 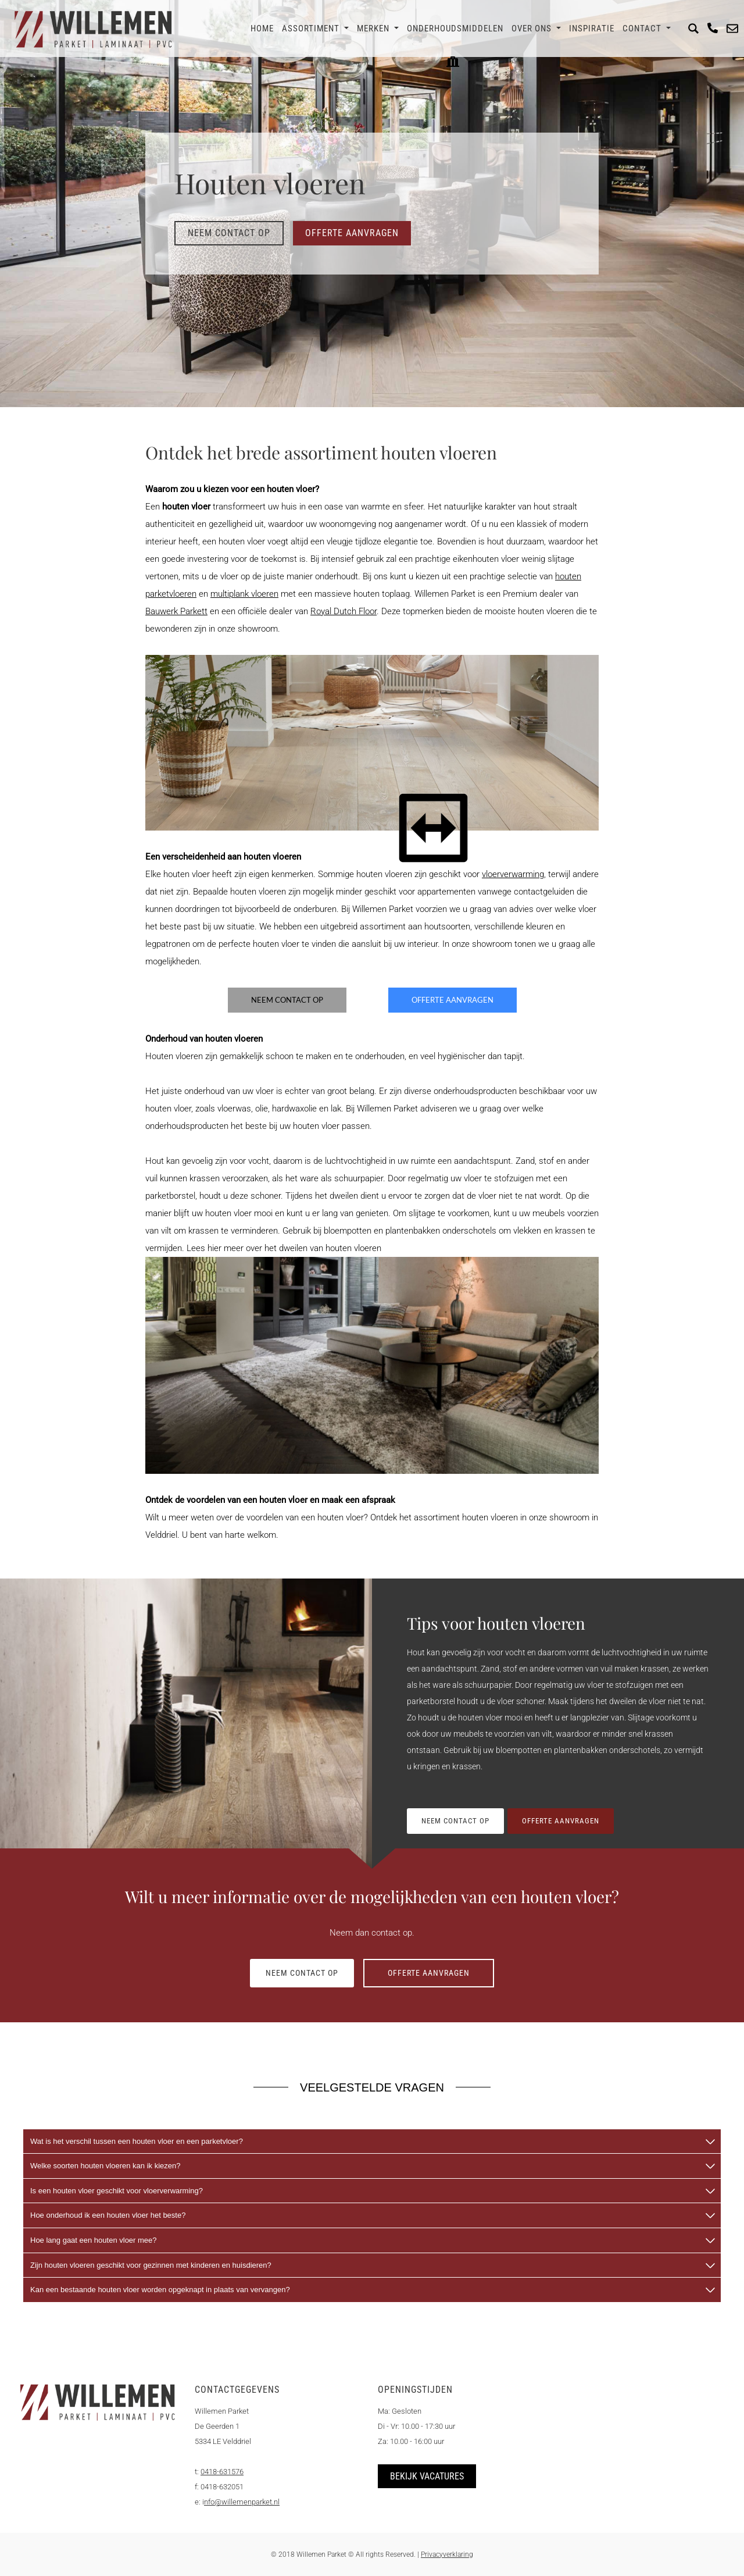 I want to click on flip image horizontally, so click(x=433, y=828).